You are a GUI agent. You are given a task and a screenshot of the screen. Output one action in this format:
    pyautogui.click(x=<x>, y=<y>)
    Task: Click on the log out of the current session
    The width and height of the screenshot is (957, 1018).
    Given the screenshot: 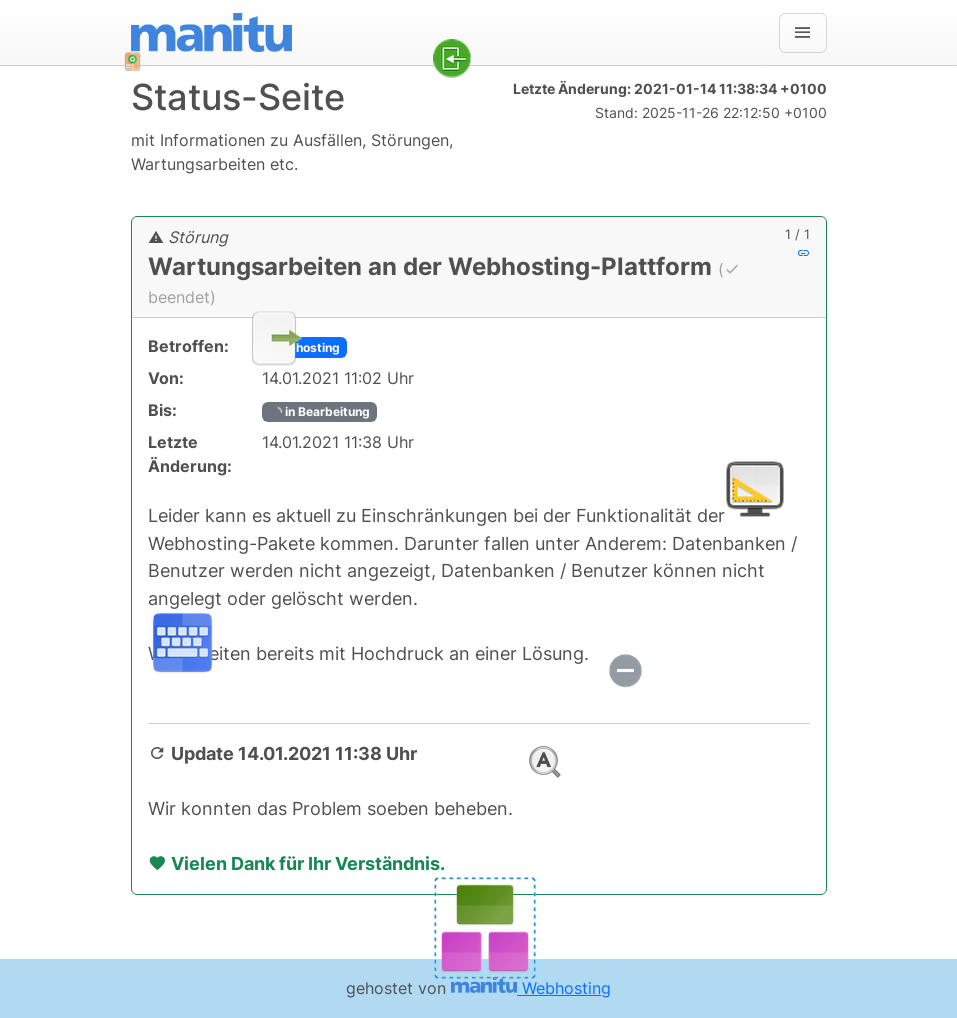 What is the action you would take?
    pyautogui.click(x=452, y=58)
    